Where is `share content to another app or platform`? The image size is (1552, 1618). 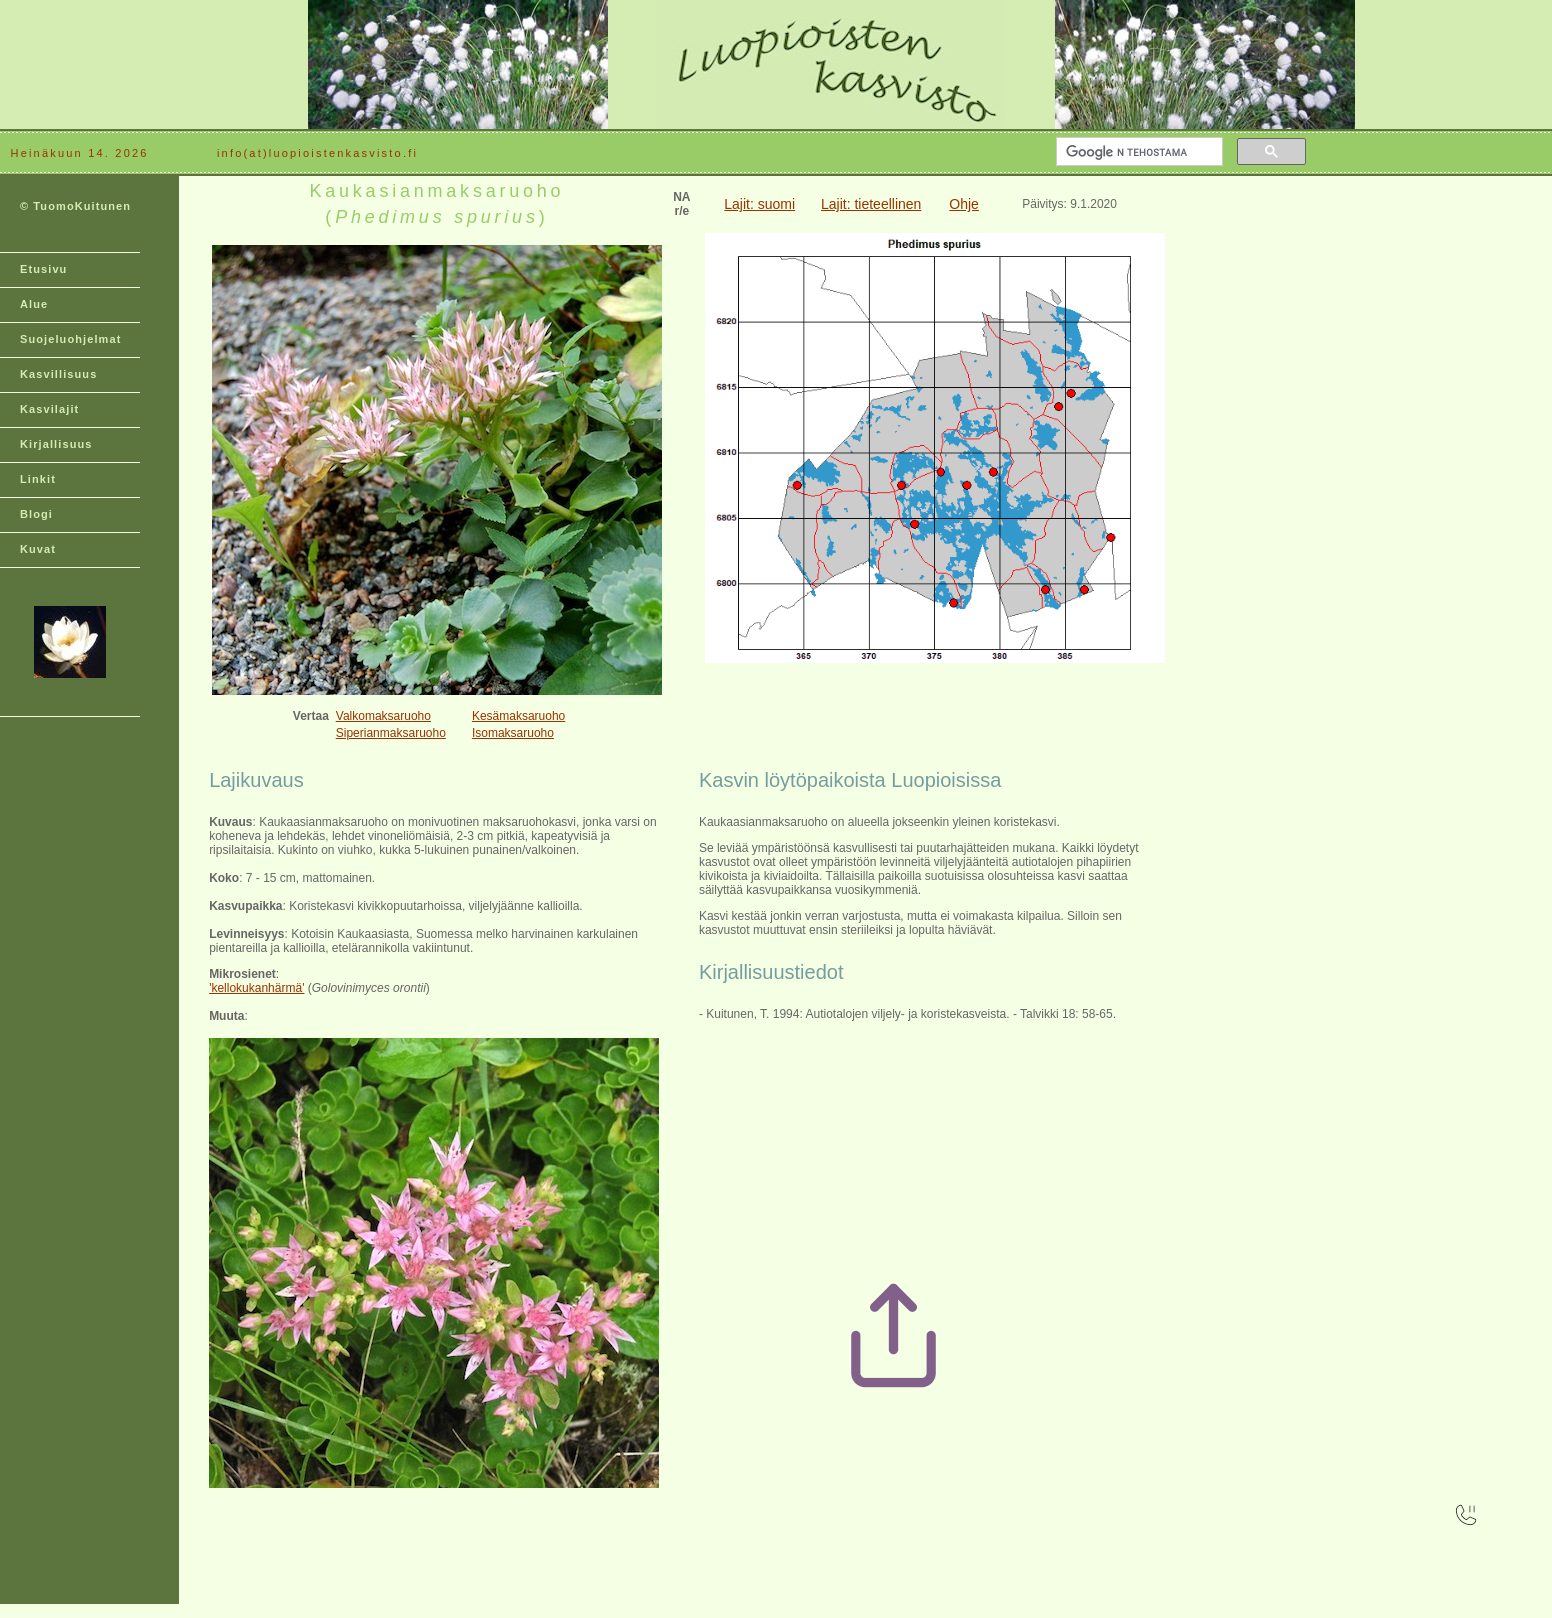
share content to another app or platform is located at coordinates (893, 1335).